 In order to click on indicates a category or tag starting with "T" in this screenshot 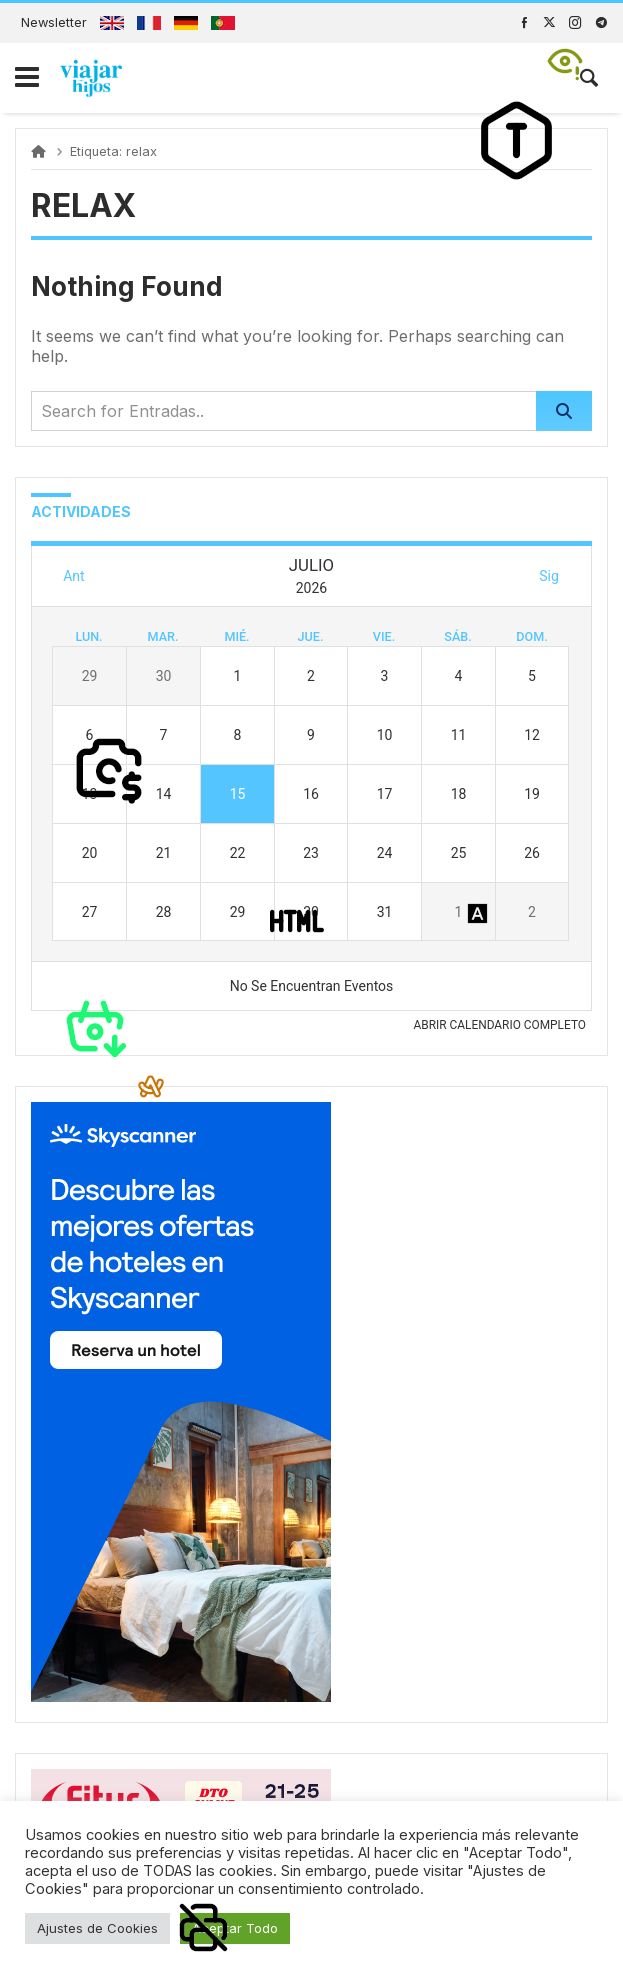, I will do `click(516, 140)`.